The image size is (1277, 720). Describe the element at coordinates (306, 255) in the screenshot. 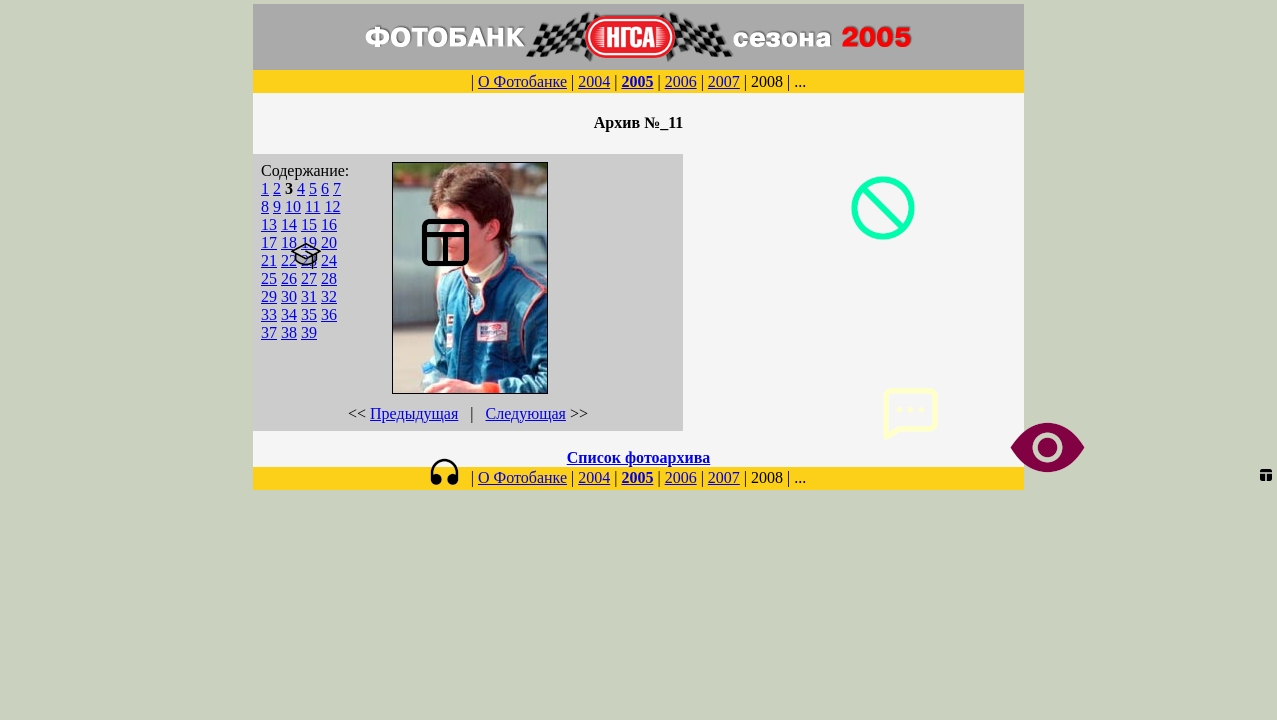

I see `access education or learning resources` at that location.